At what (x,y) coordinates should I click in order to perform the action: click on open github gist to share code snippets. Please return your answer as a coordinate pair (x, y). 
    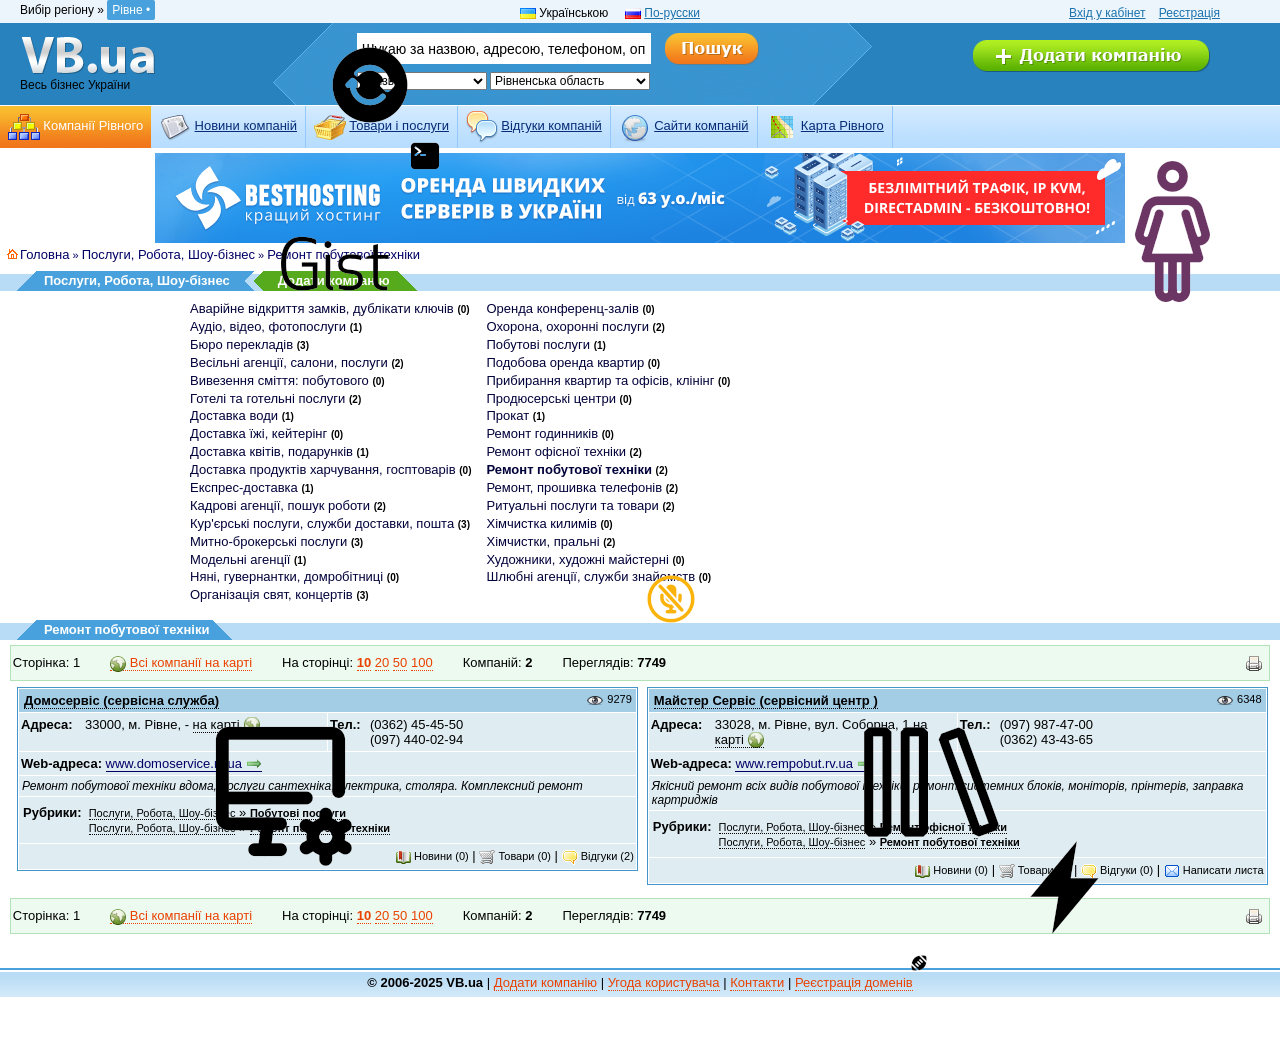
    Looking at the image, I should click on (336, 263).